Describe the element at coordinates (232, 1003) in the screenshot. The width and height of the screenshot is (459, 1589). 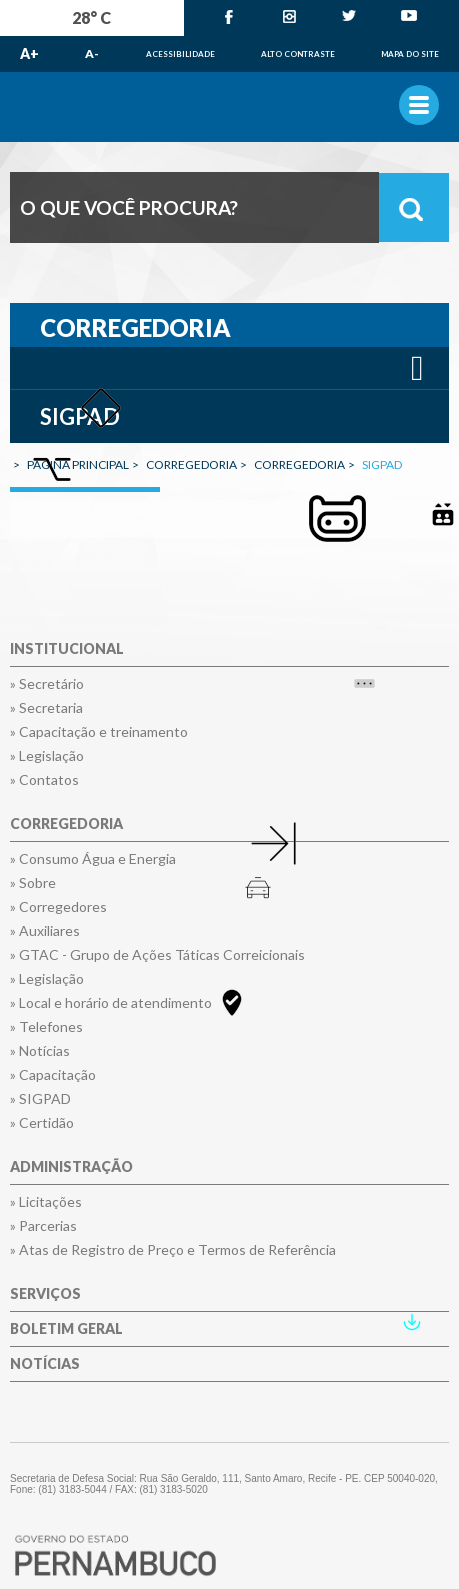
I see `confirm or select a location` at that location.